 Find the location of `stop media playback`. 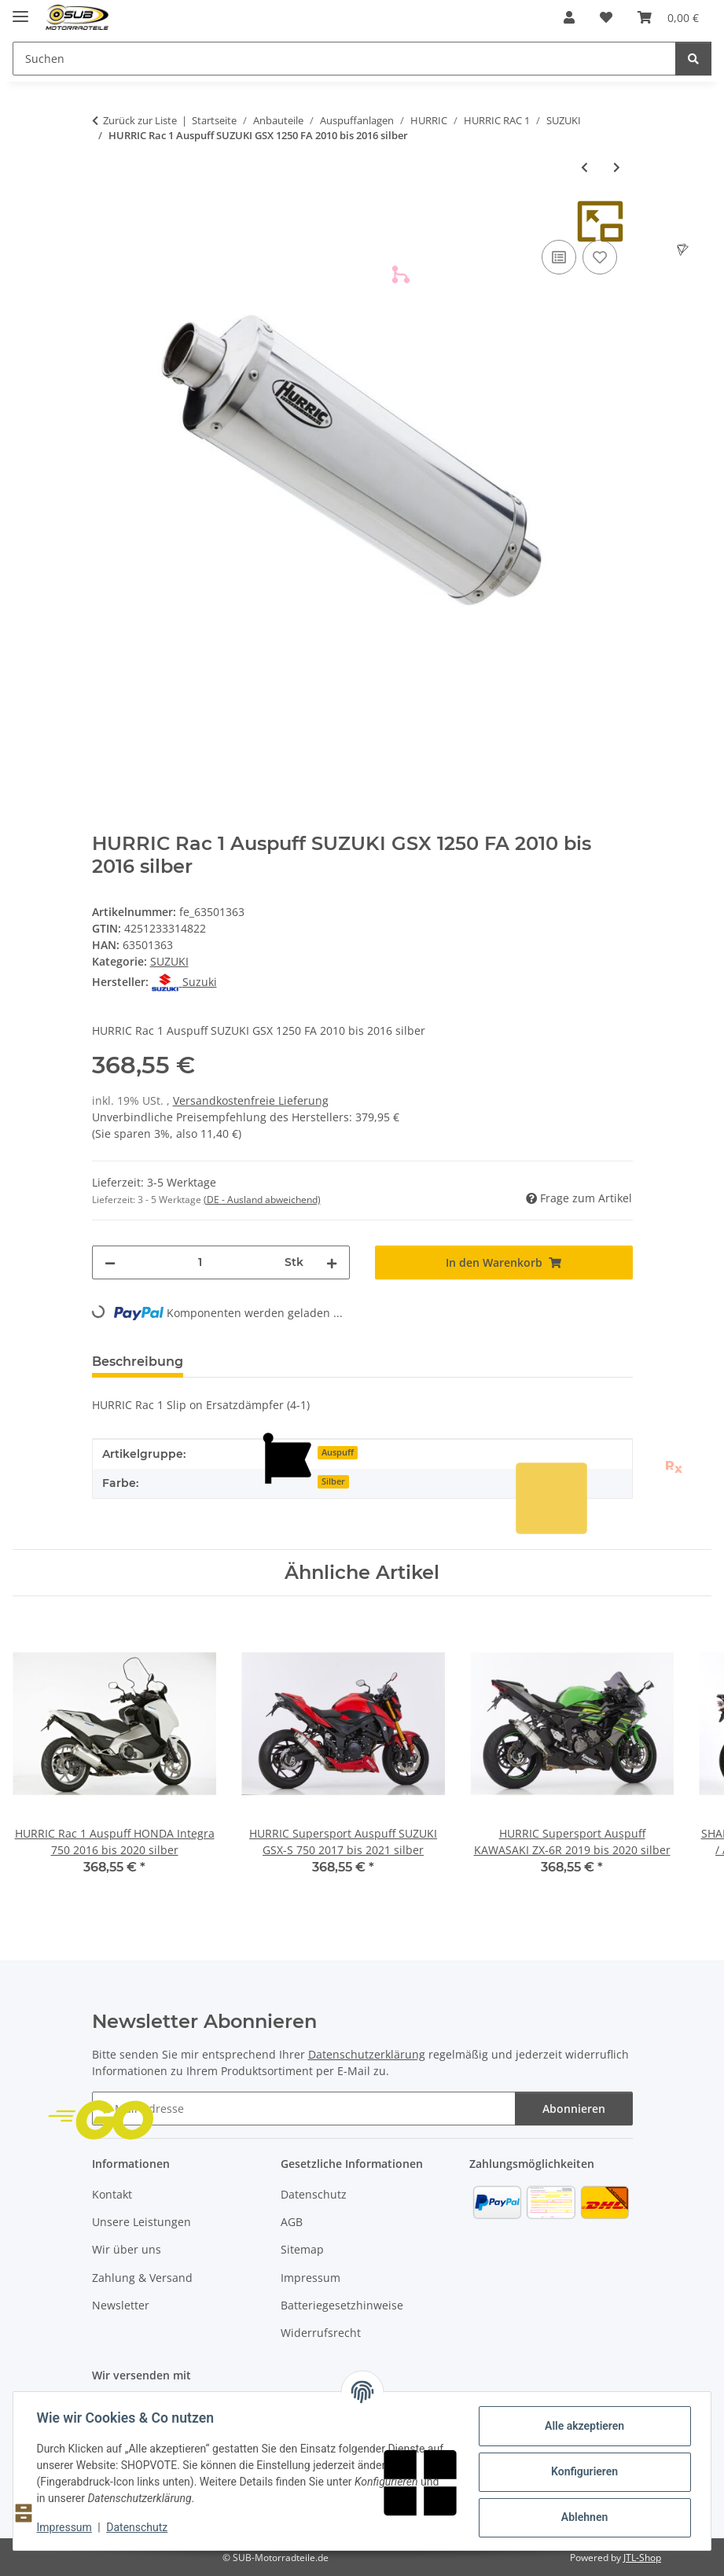

stop media playback is located at coordinates (551, 1498).